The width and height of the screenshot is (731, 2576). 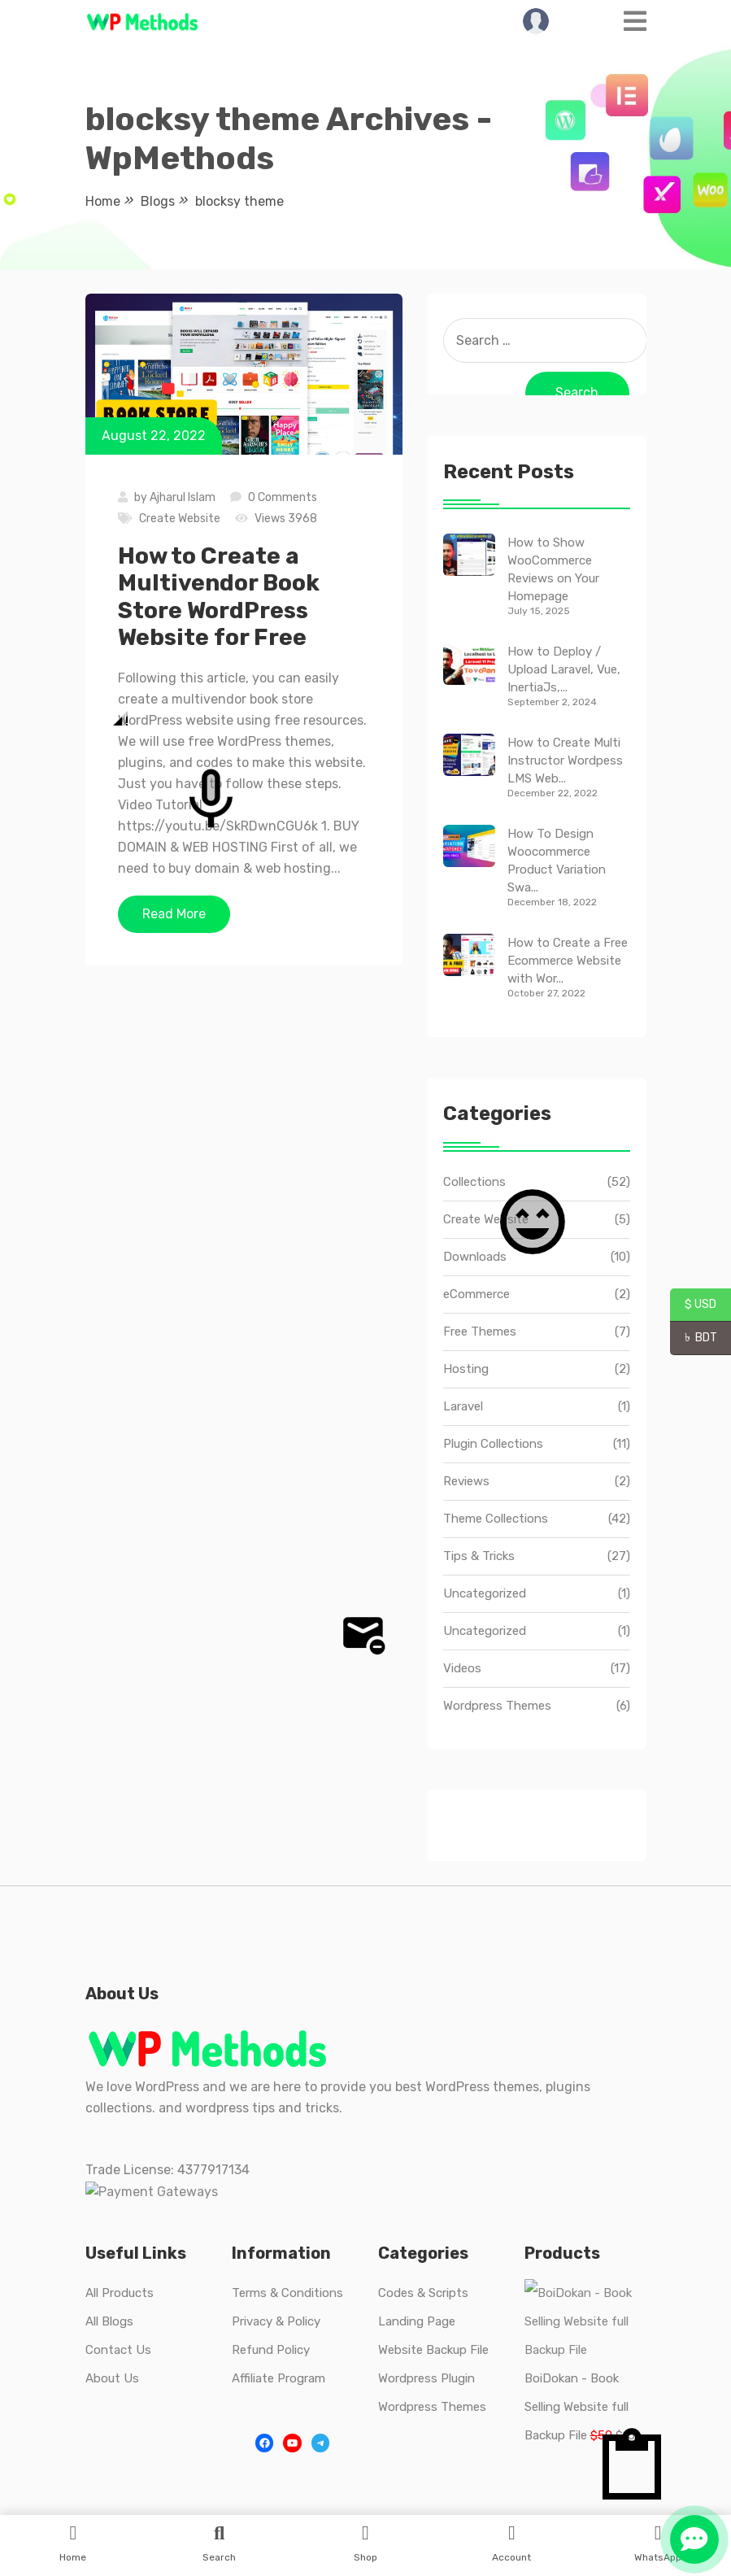 What do you see at coordinates (10, 199) in the screenshot?
I see `add to favorites` at bounding box center [10, 199].